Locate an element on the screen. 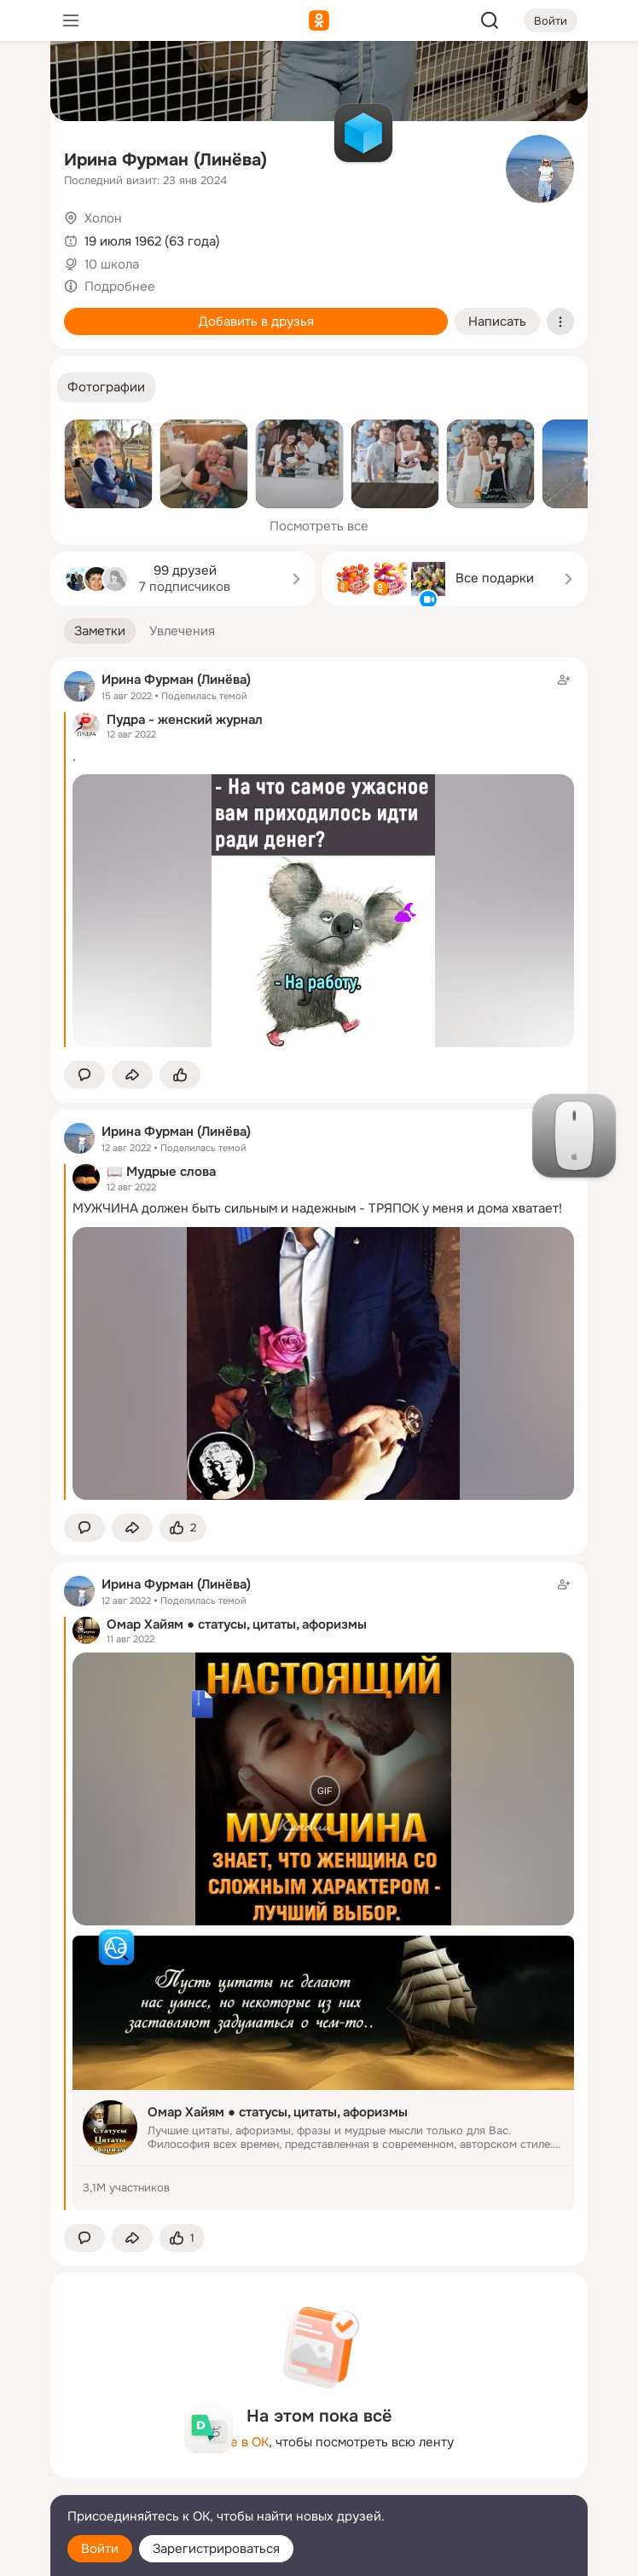 The width and height of the screenshot is (638, 2576). open eudic dictionary app is located at coordinates (116, 1947).